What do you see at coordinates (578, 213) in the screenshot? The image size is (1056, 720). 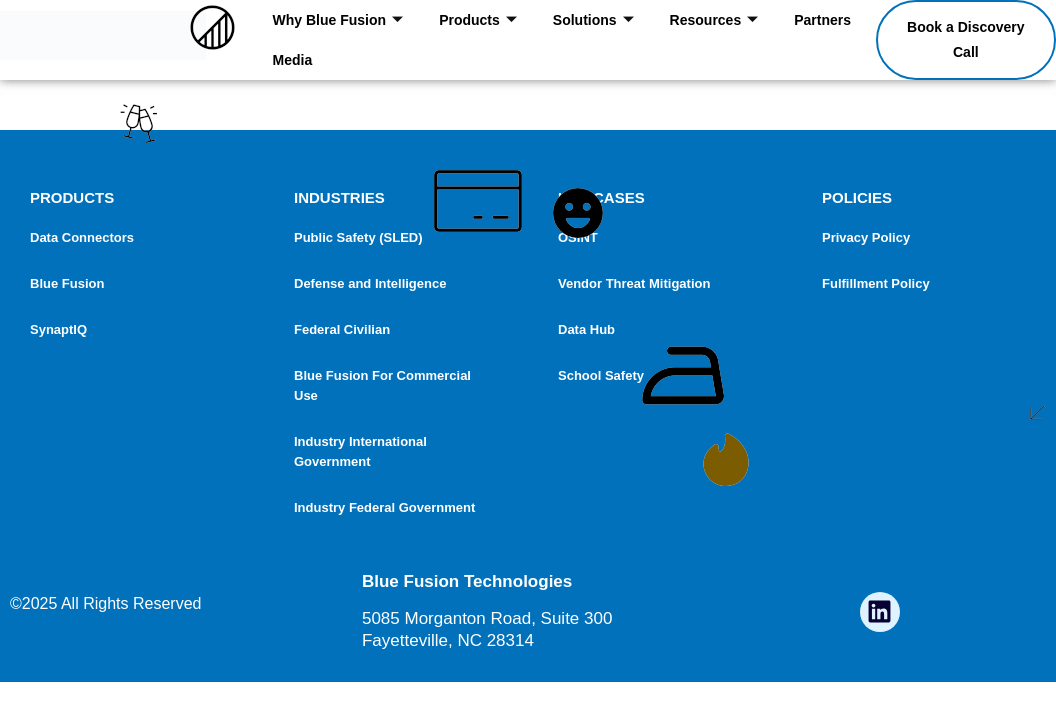 I see `add an emoji or emoticon to your message` at bounding box center [578, 213].